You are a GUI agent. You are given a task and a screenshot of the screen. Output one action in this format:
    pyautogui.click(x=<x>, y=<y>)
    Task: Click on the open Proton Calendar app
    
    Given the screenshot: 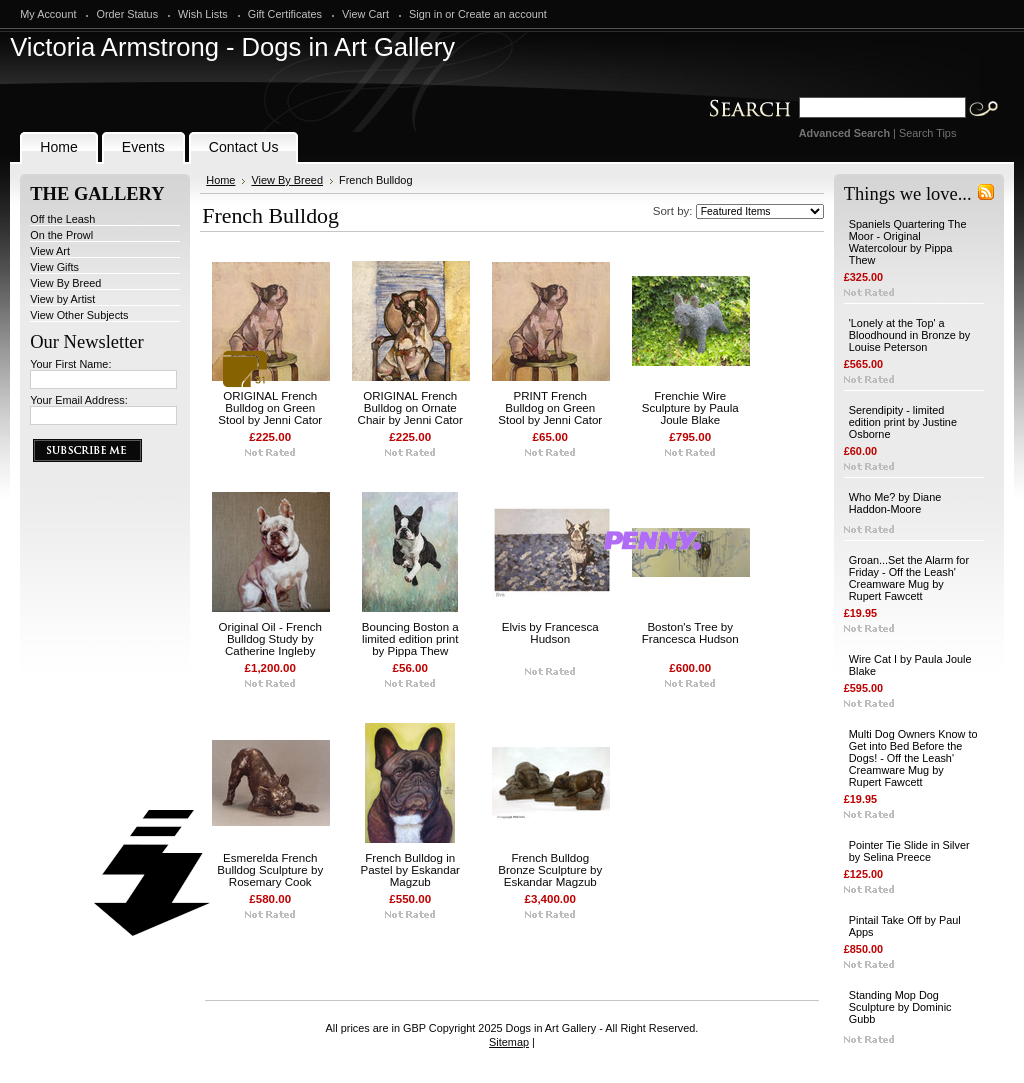 What is the action you would take?
    pyautogui.click(x=245, y=369)
    